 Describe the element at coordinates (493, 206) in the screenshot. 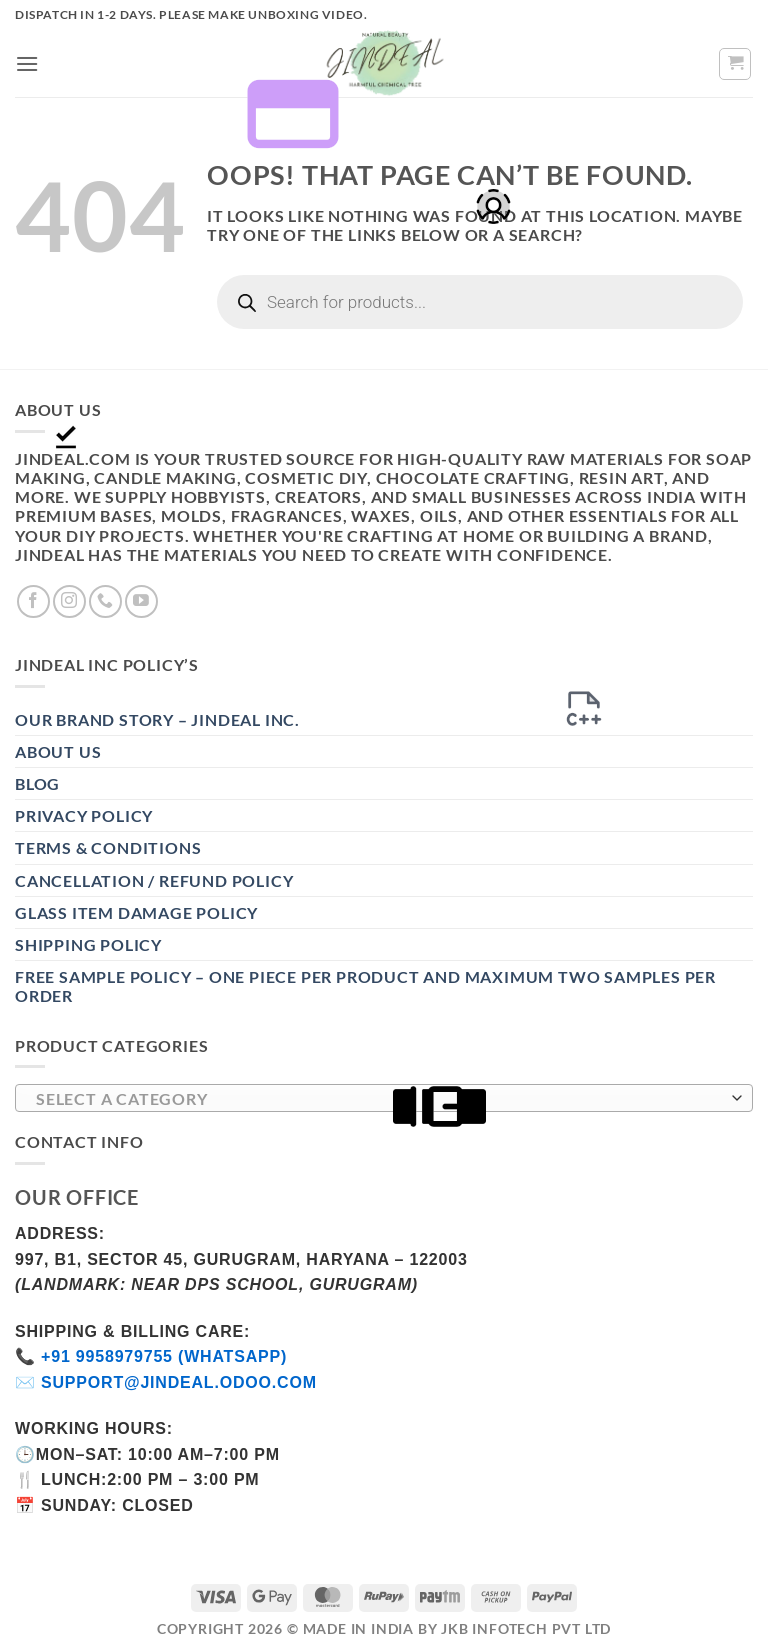

I see `incomplete or pending user profile` at that location.